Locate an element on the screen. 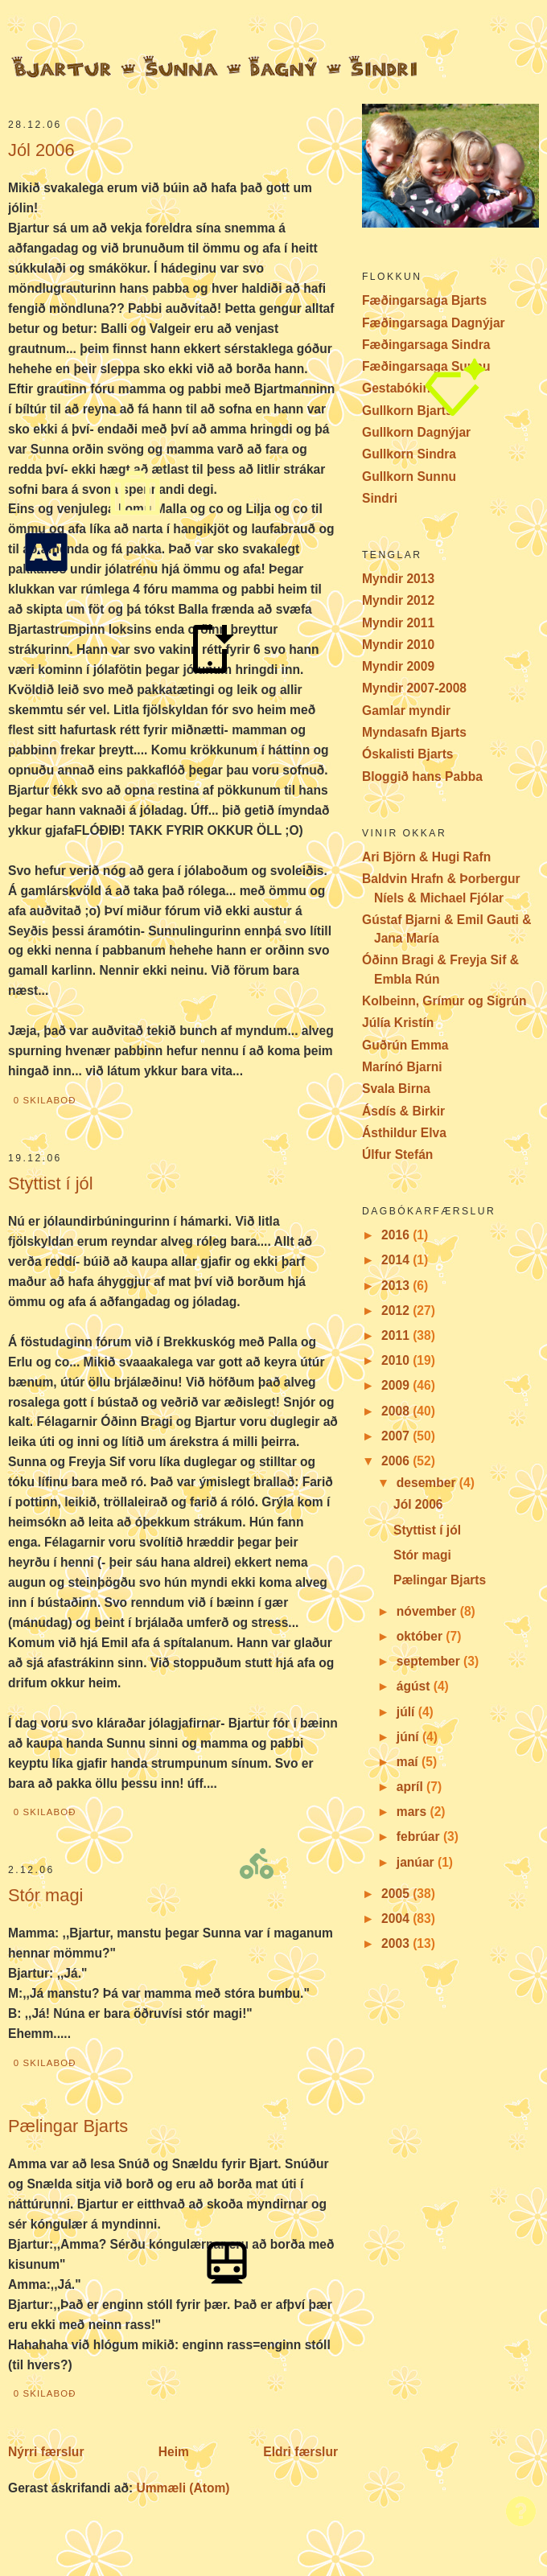 The image size is (547, 2576). access help or support is located at coordinates (520, 2511).